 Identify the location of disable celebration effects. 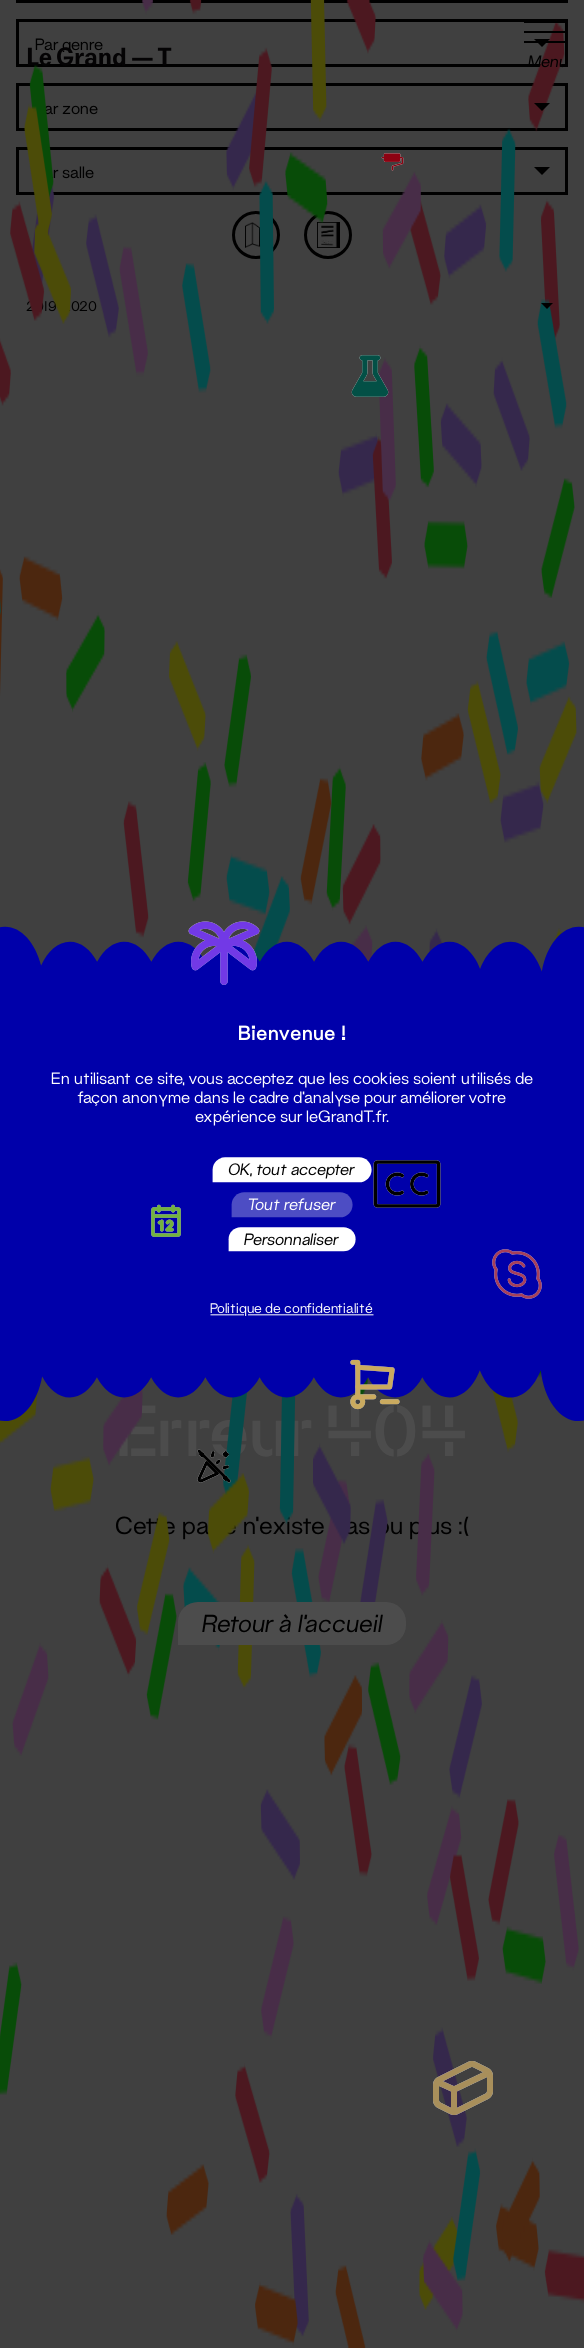
(214, 1466).